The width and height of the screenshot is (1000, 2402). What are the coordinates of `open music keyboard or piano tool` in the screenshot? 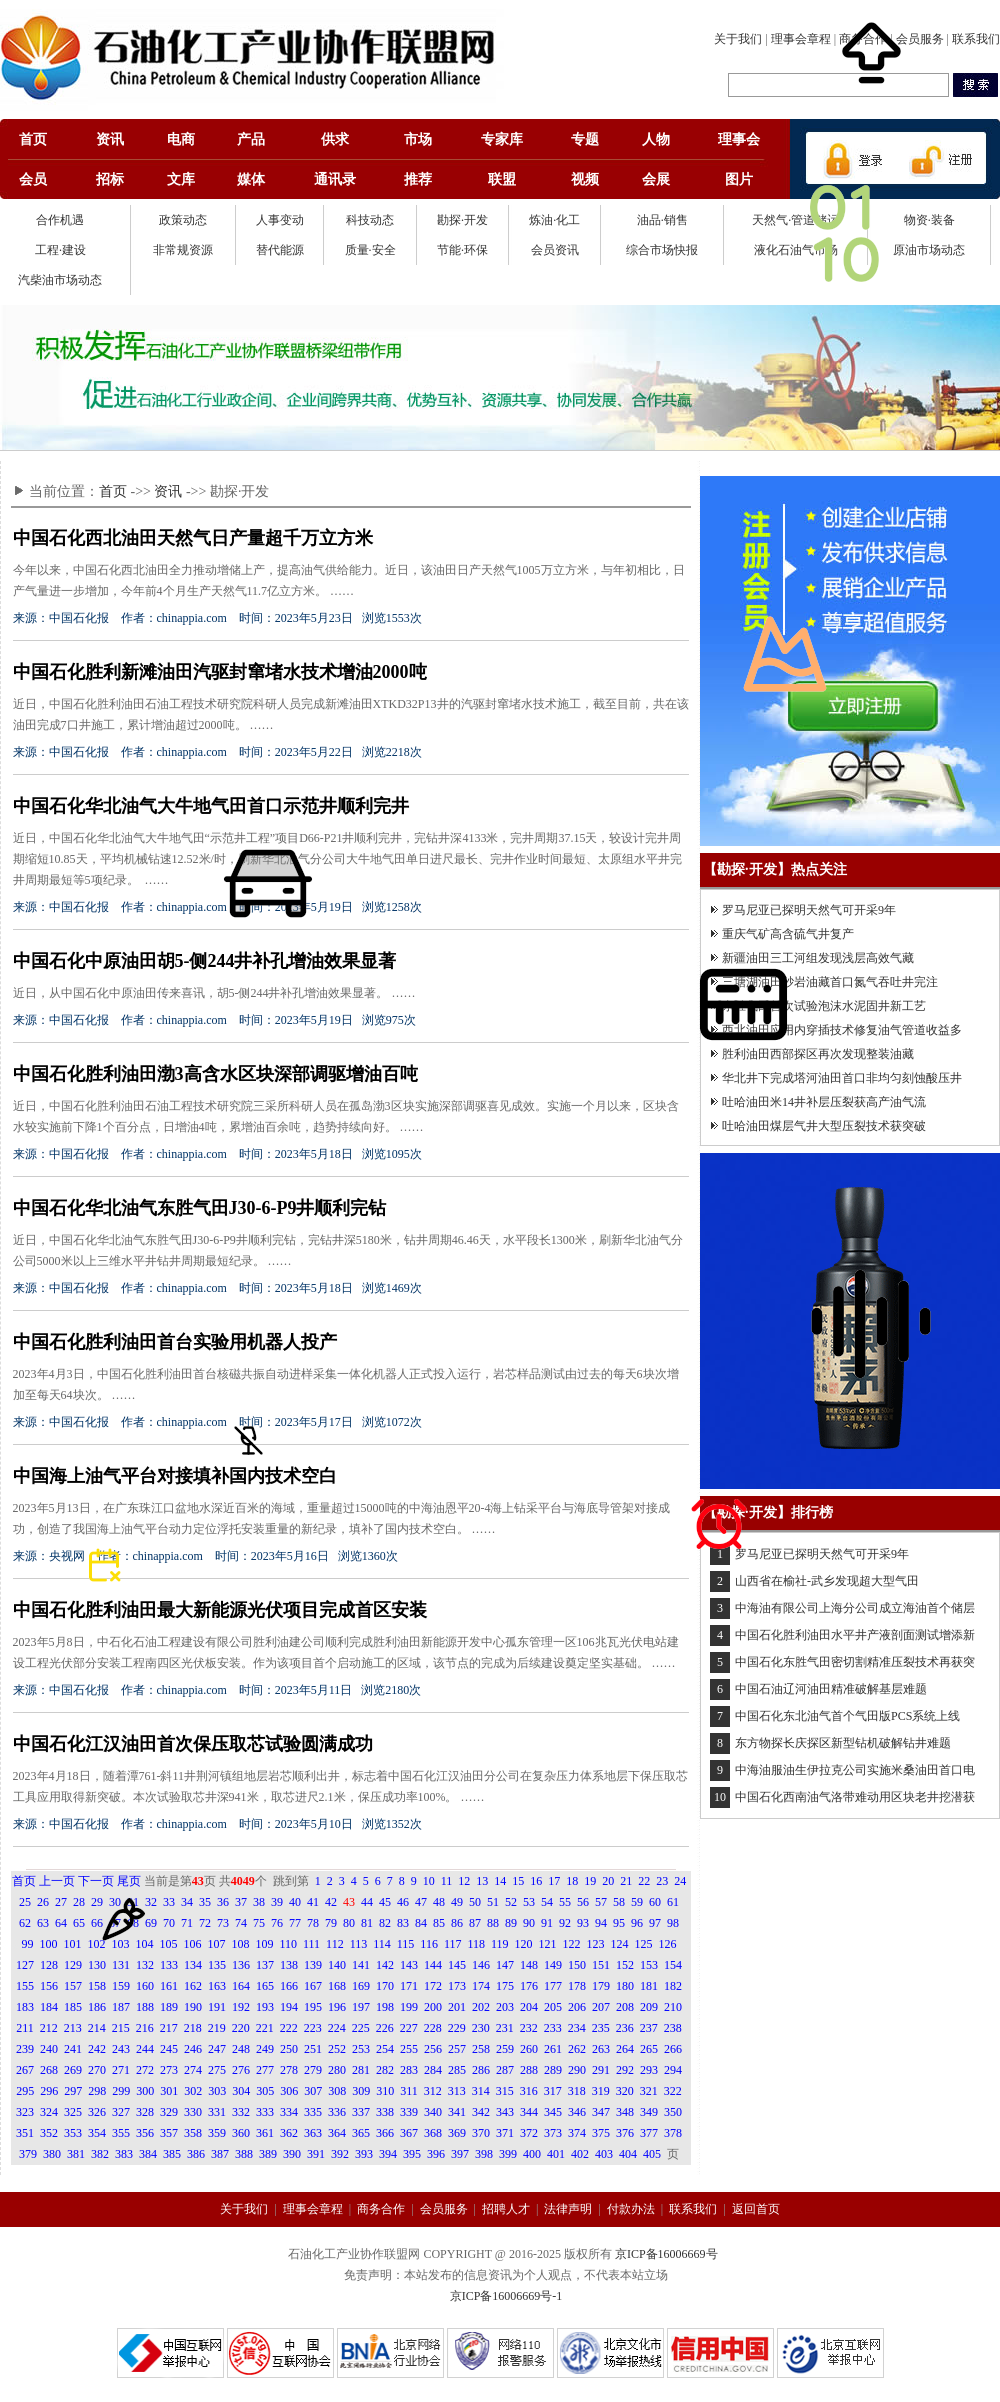 It's located at (743, 1004).